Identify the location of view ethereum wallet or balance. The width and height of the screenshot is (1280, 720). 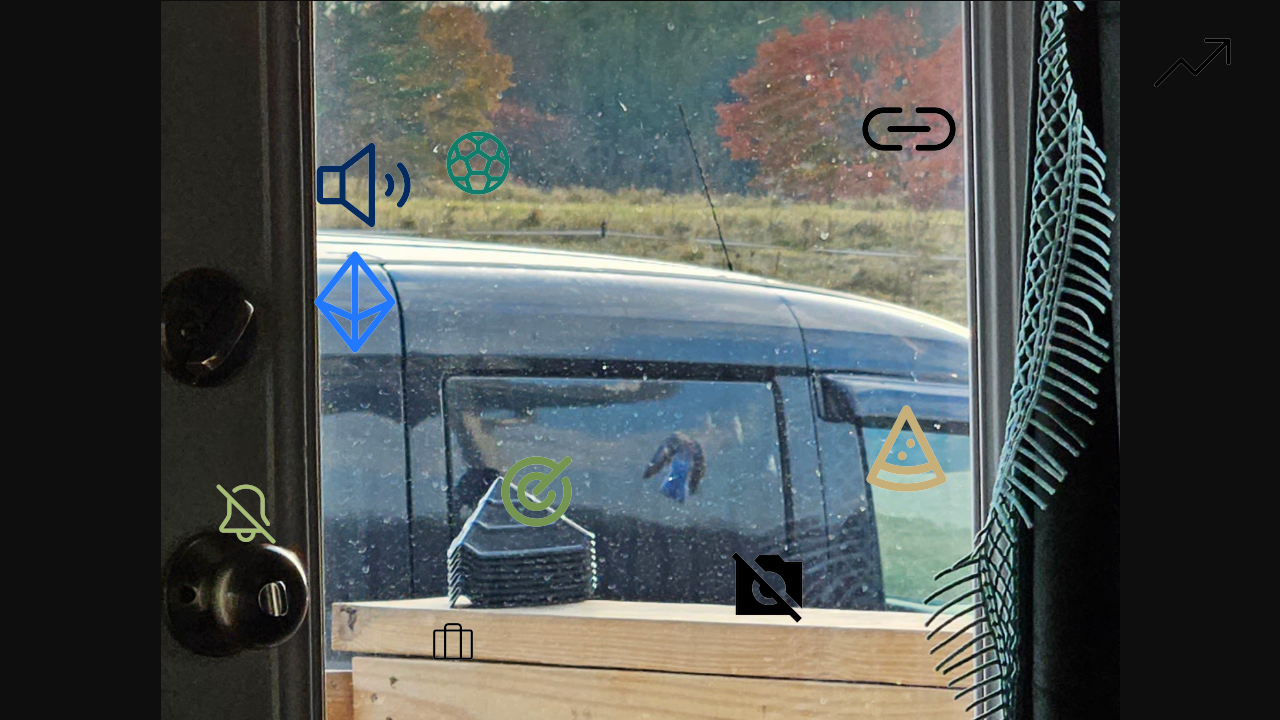
(355, 302).